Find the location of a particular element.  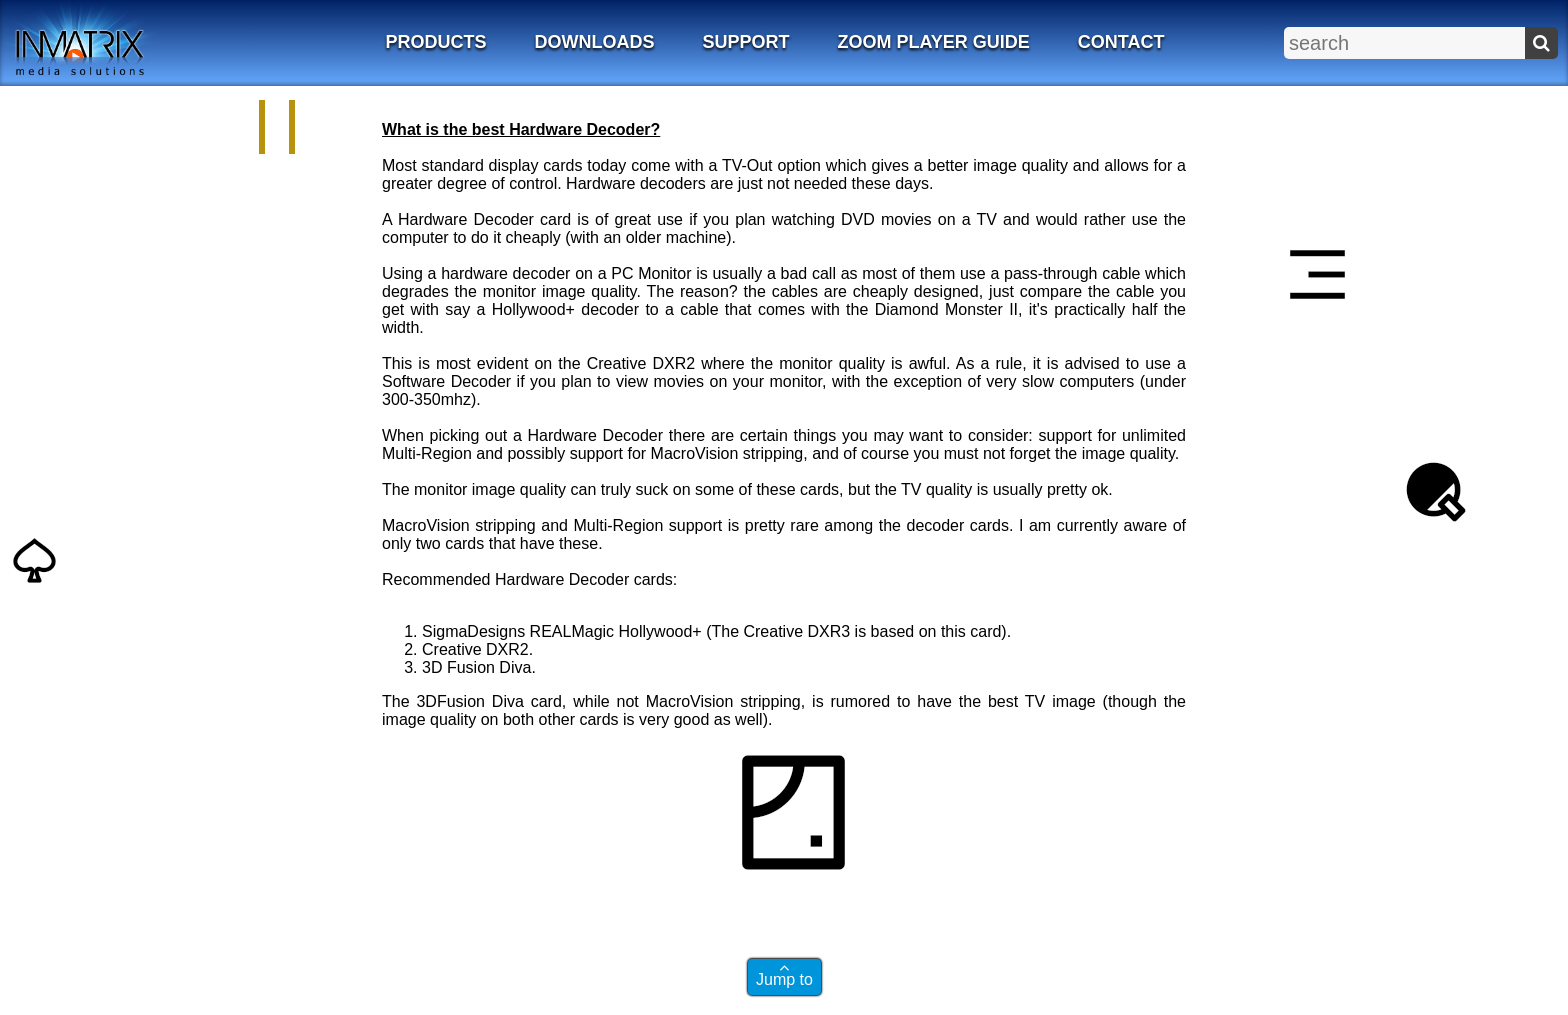

open navigation menu is located at coordinates (1317, 274).